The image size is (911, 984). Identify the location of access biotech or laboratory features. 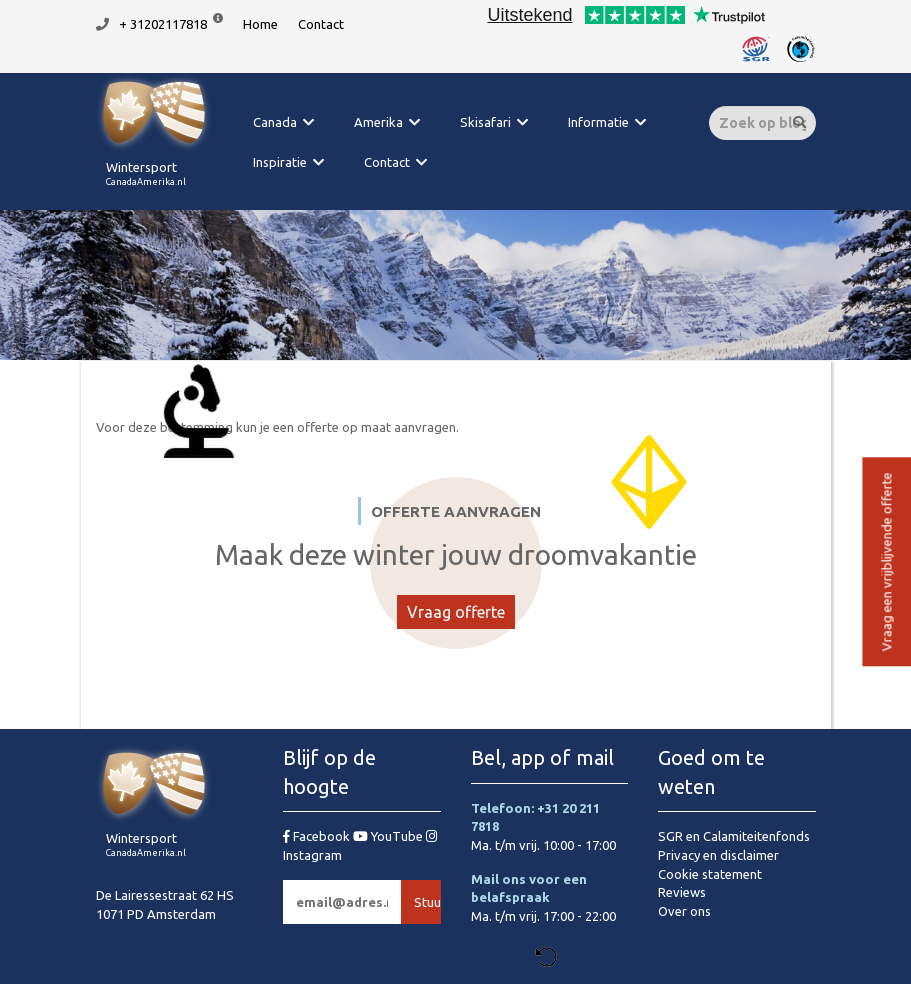
(199, 413).